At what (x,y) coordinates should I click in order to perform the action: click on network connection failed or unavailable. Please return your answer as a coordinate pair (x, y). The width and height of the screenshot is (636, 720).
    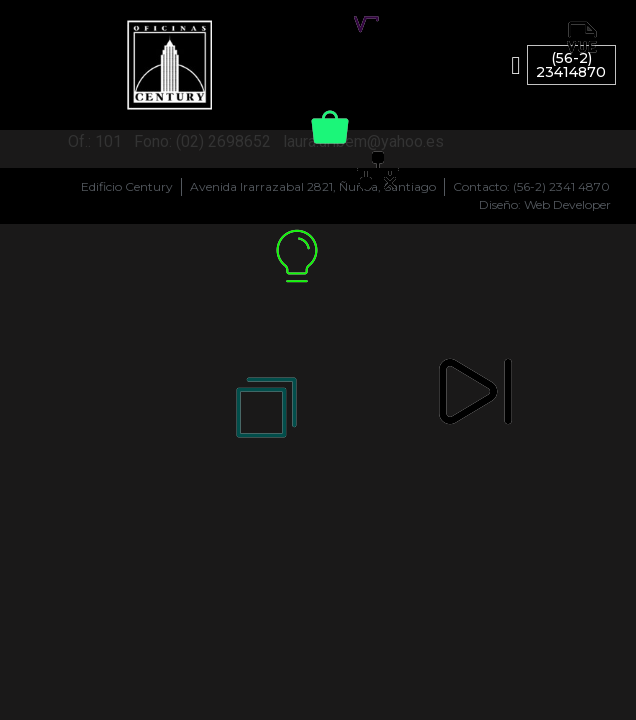
    Looking at the image, I should click on (378, 171).